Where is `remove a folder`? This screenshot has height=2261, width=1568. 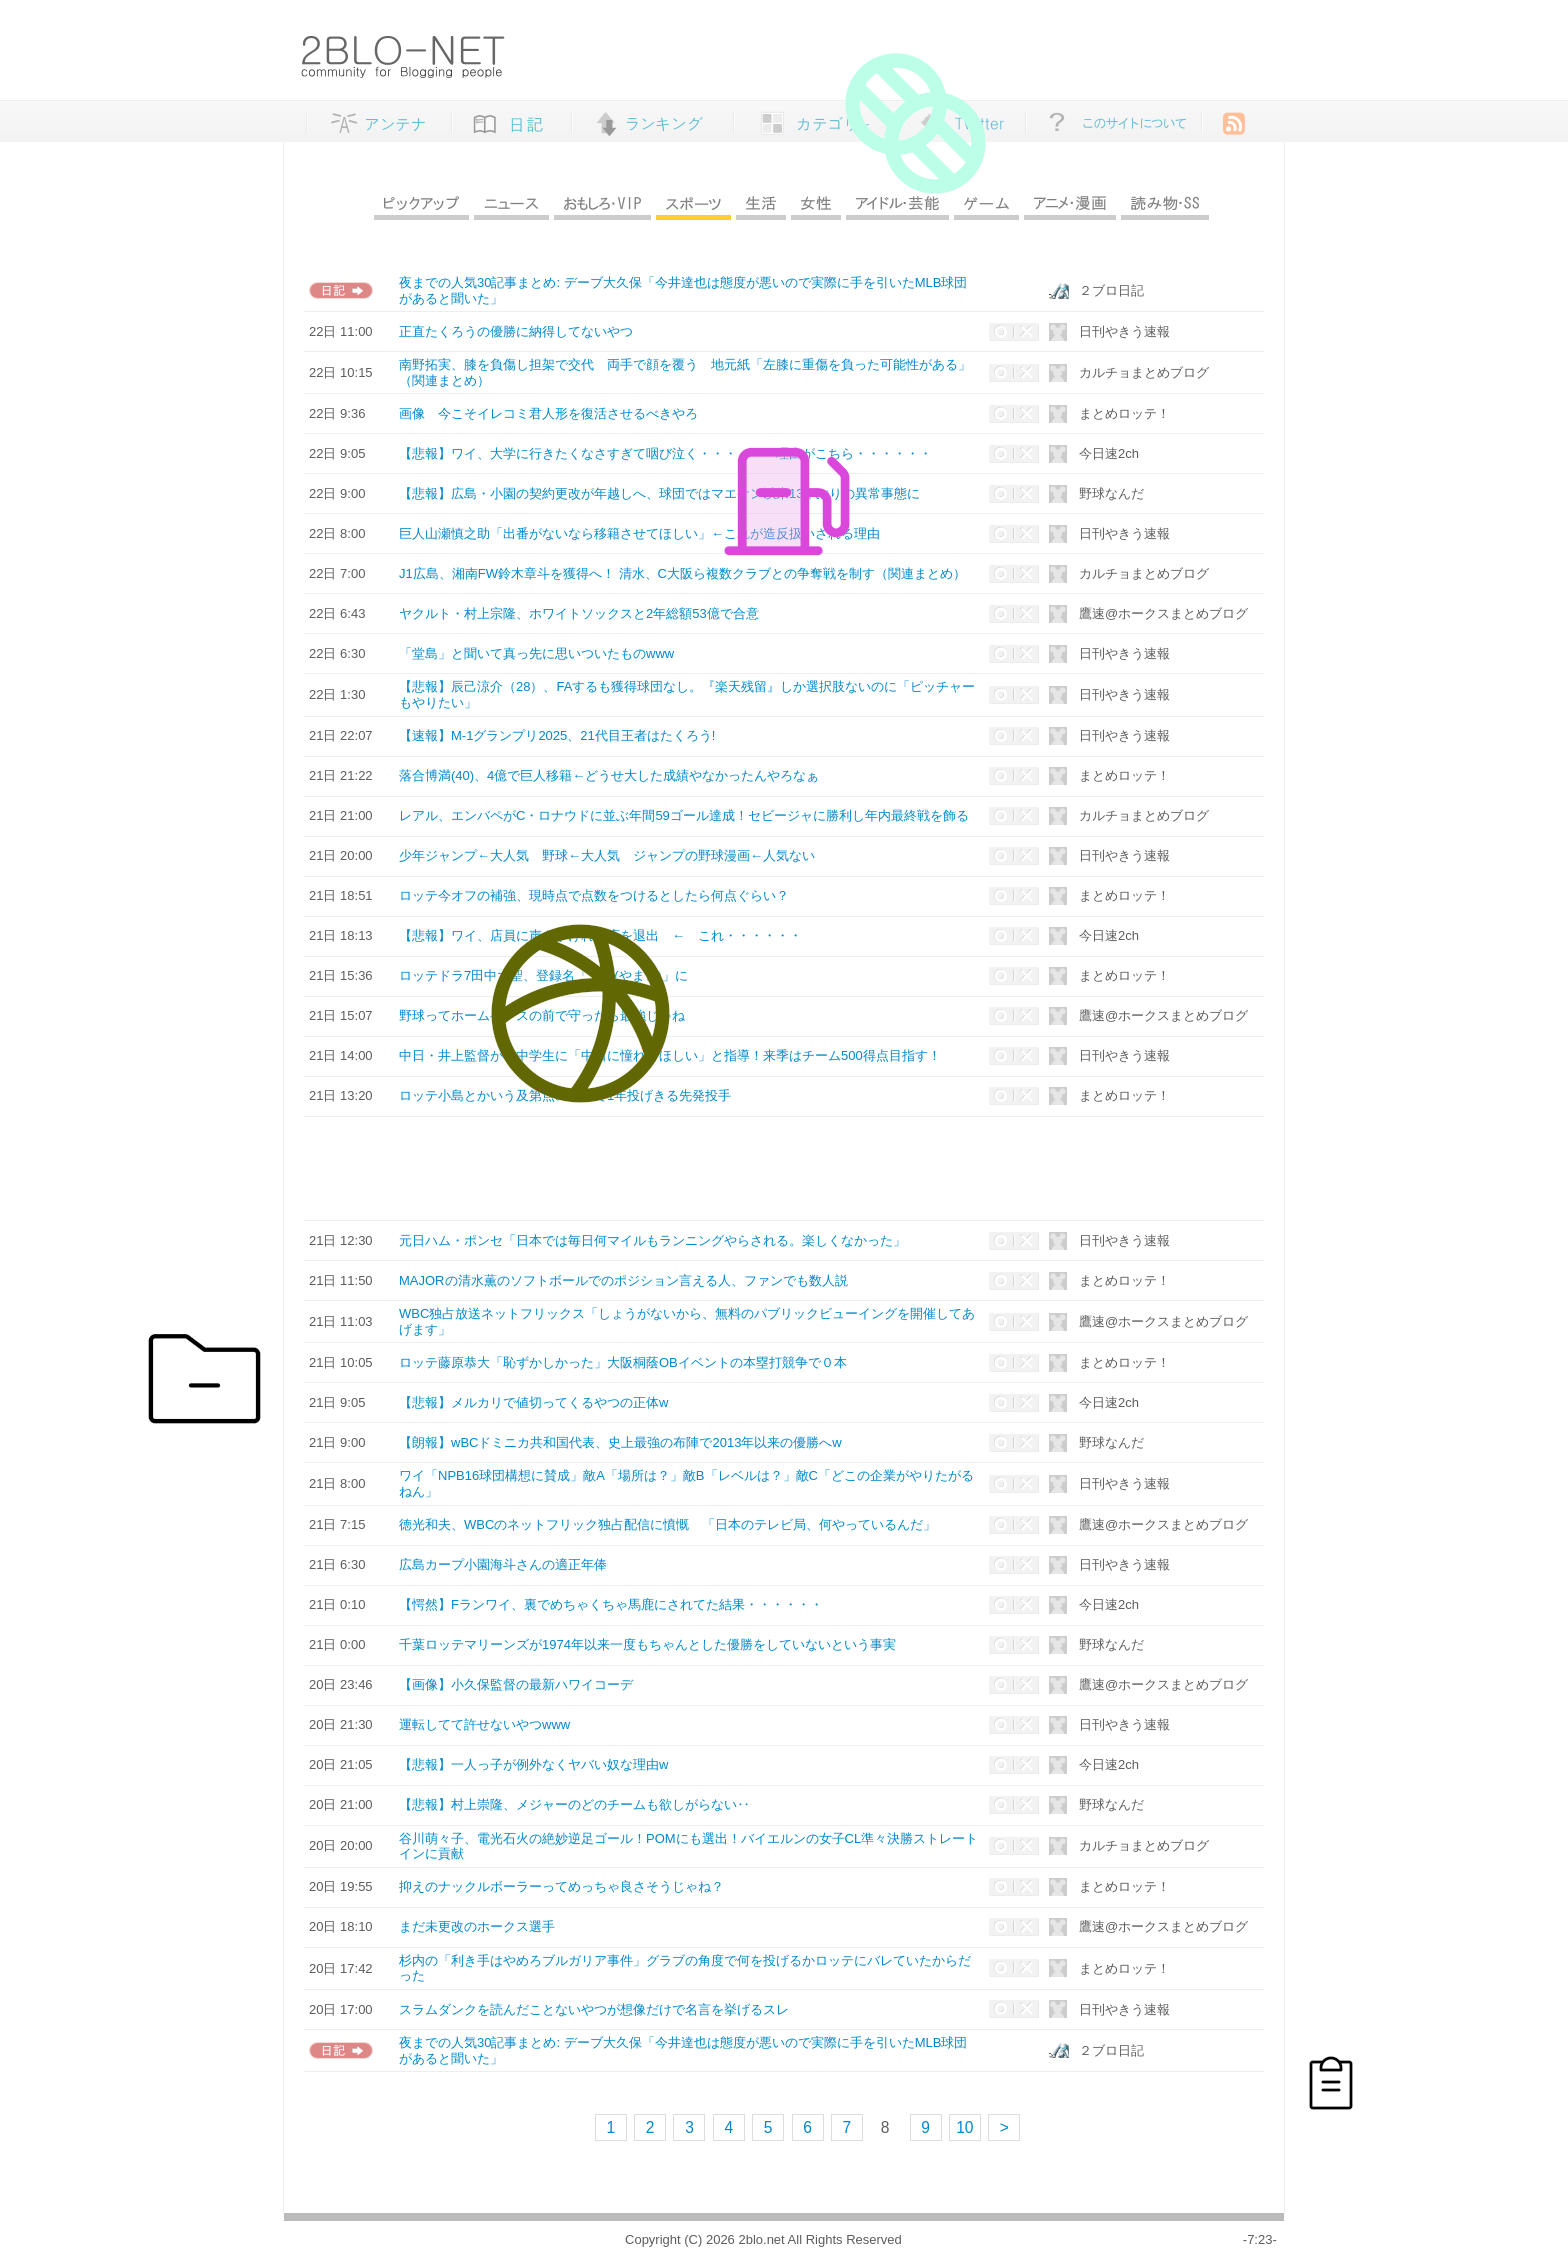
remove a folder is located at coordinates (204, 1376).